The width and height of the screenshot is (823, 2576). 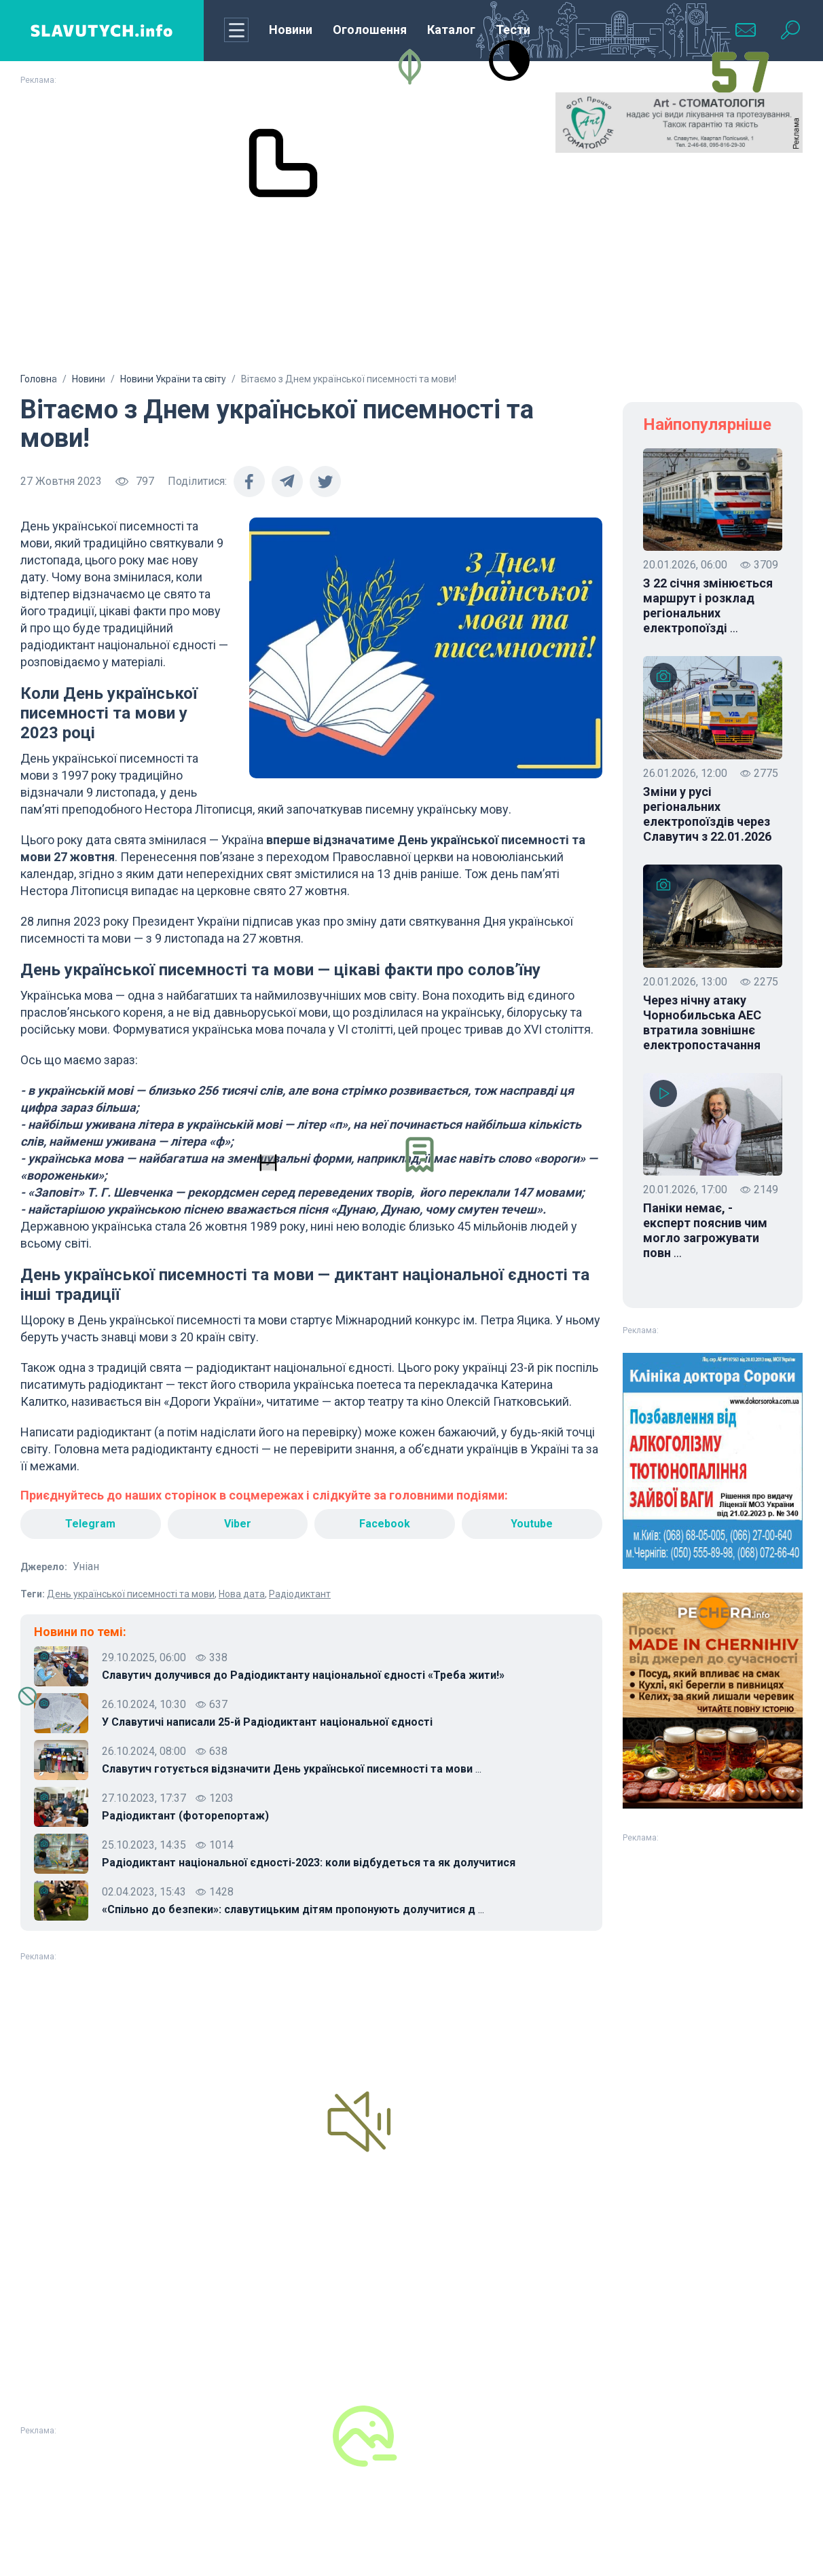 I want to click on remove a photo from your collection, so click(x=363, y=2436).